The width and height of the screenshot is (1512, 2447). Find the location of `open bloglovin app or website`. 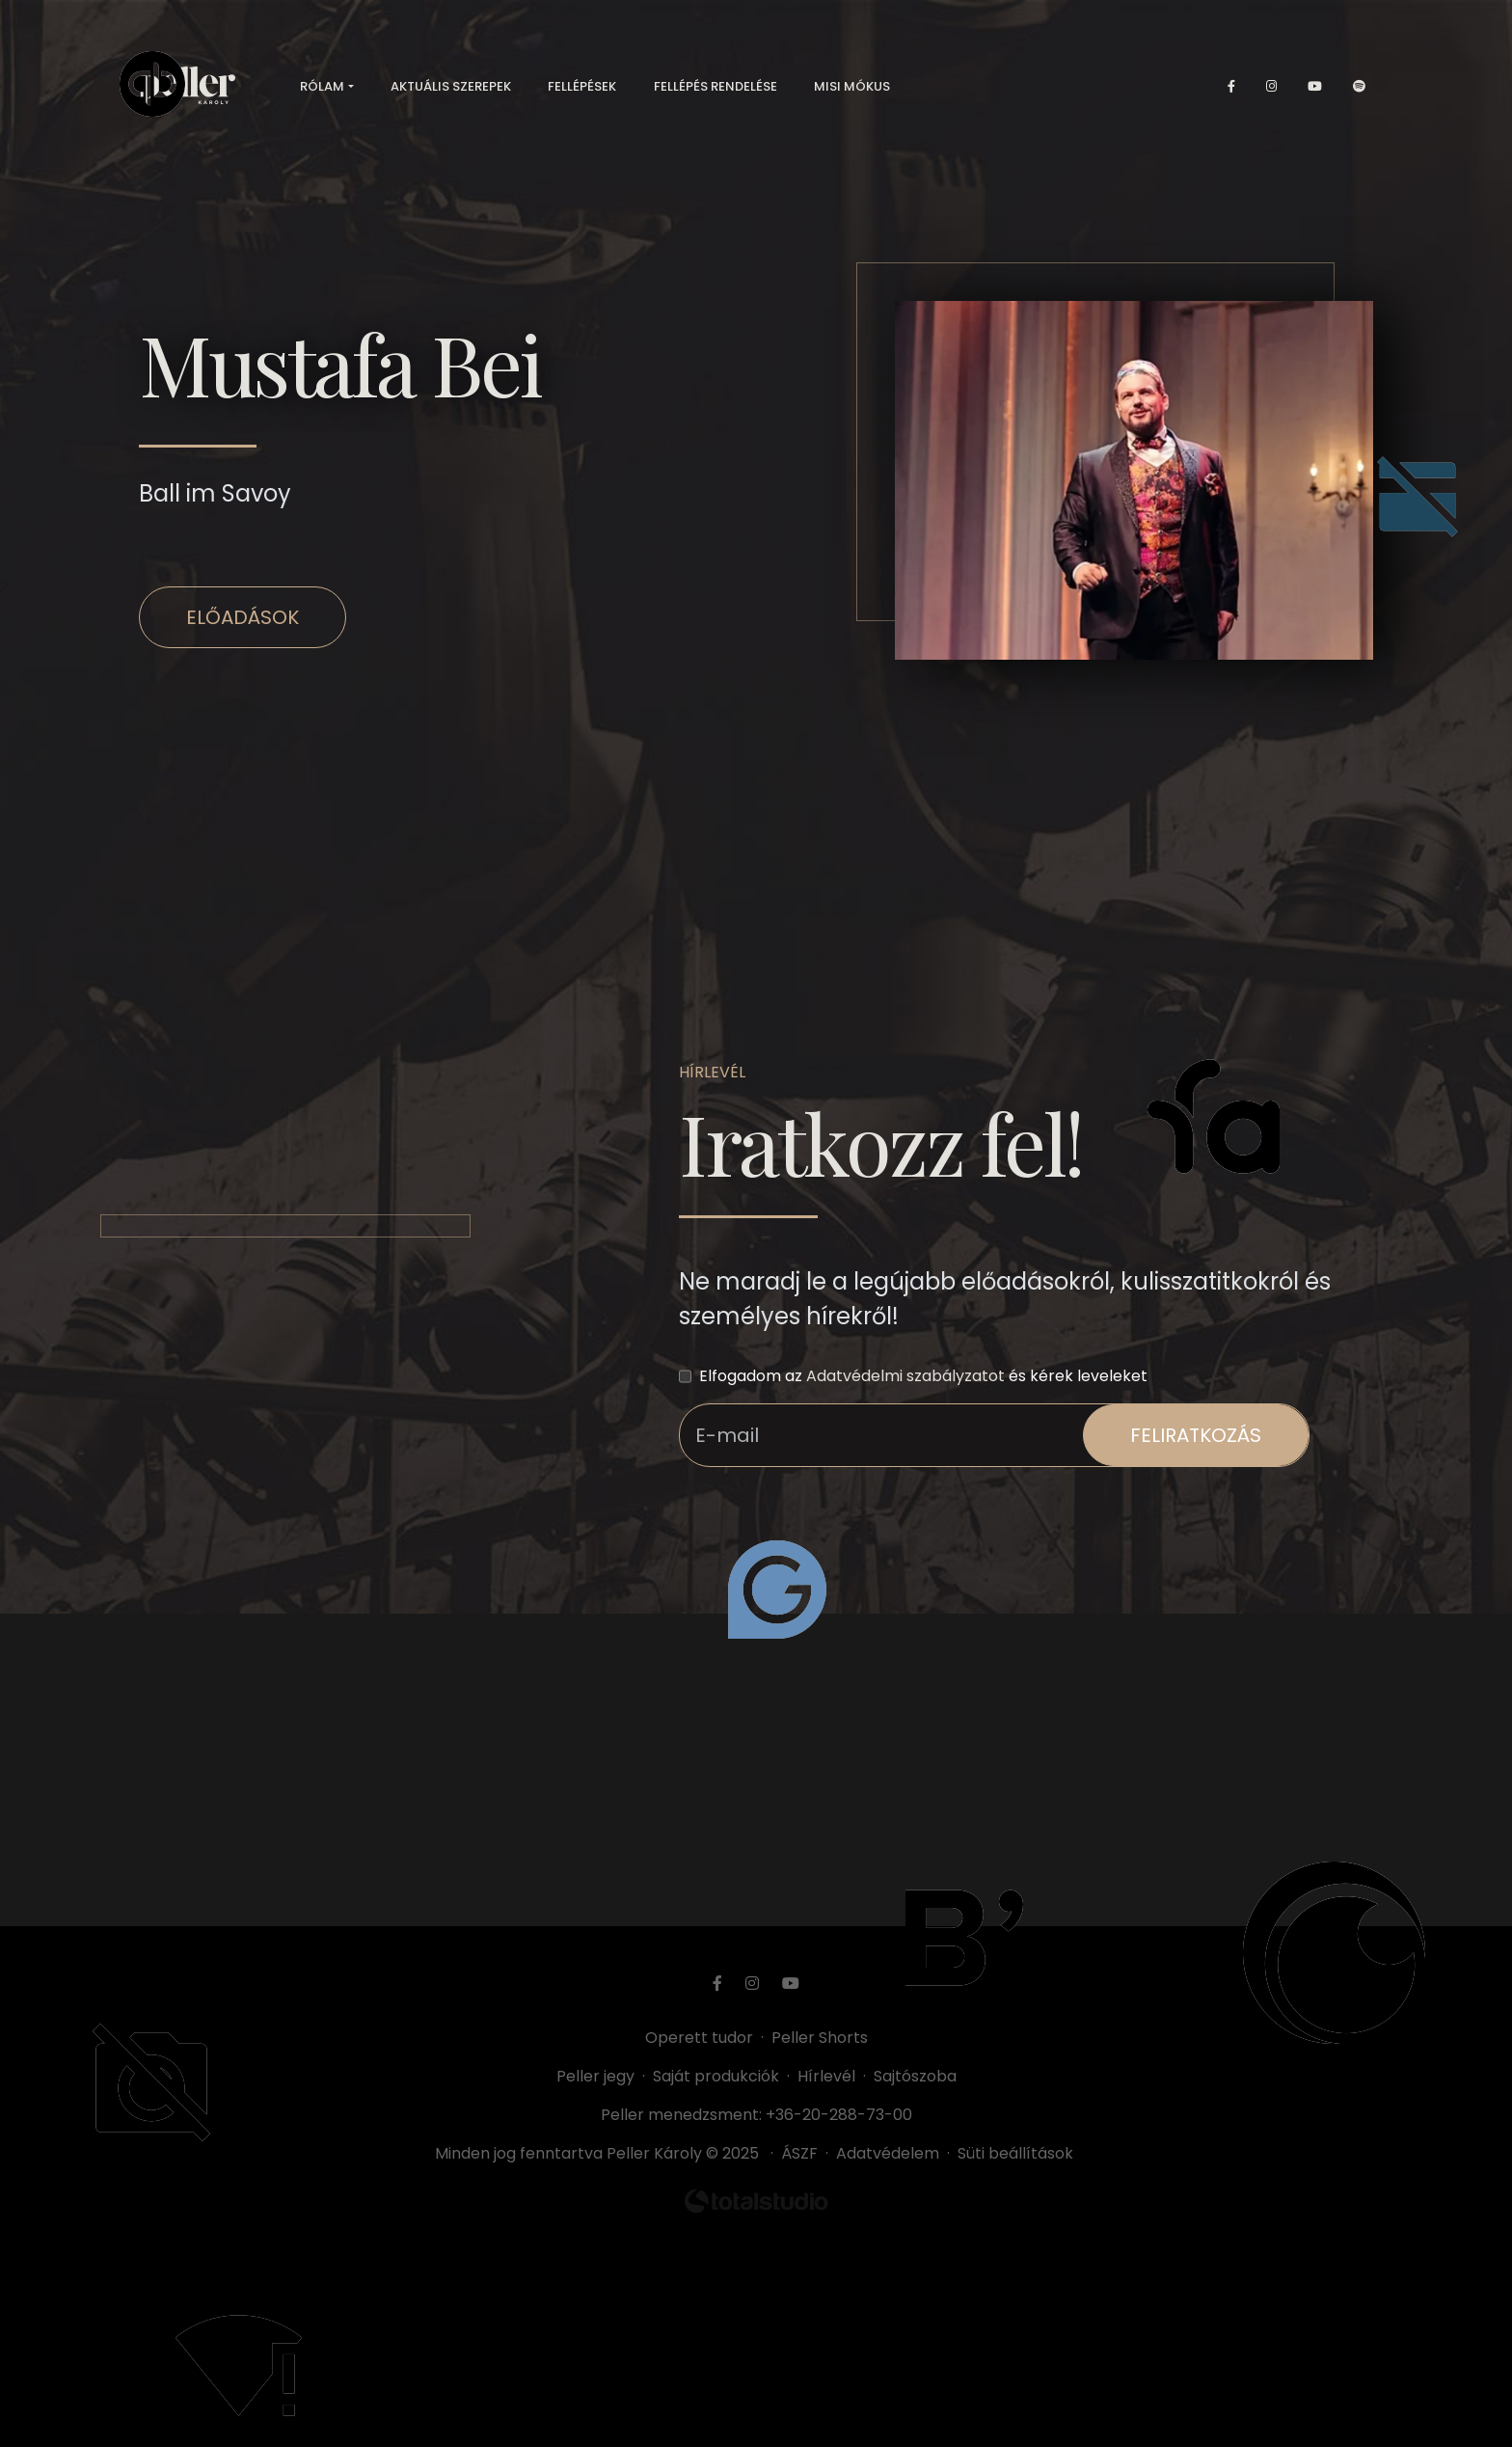

open bloglovin app or website is located at coordinates (964, 1938).